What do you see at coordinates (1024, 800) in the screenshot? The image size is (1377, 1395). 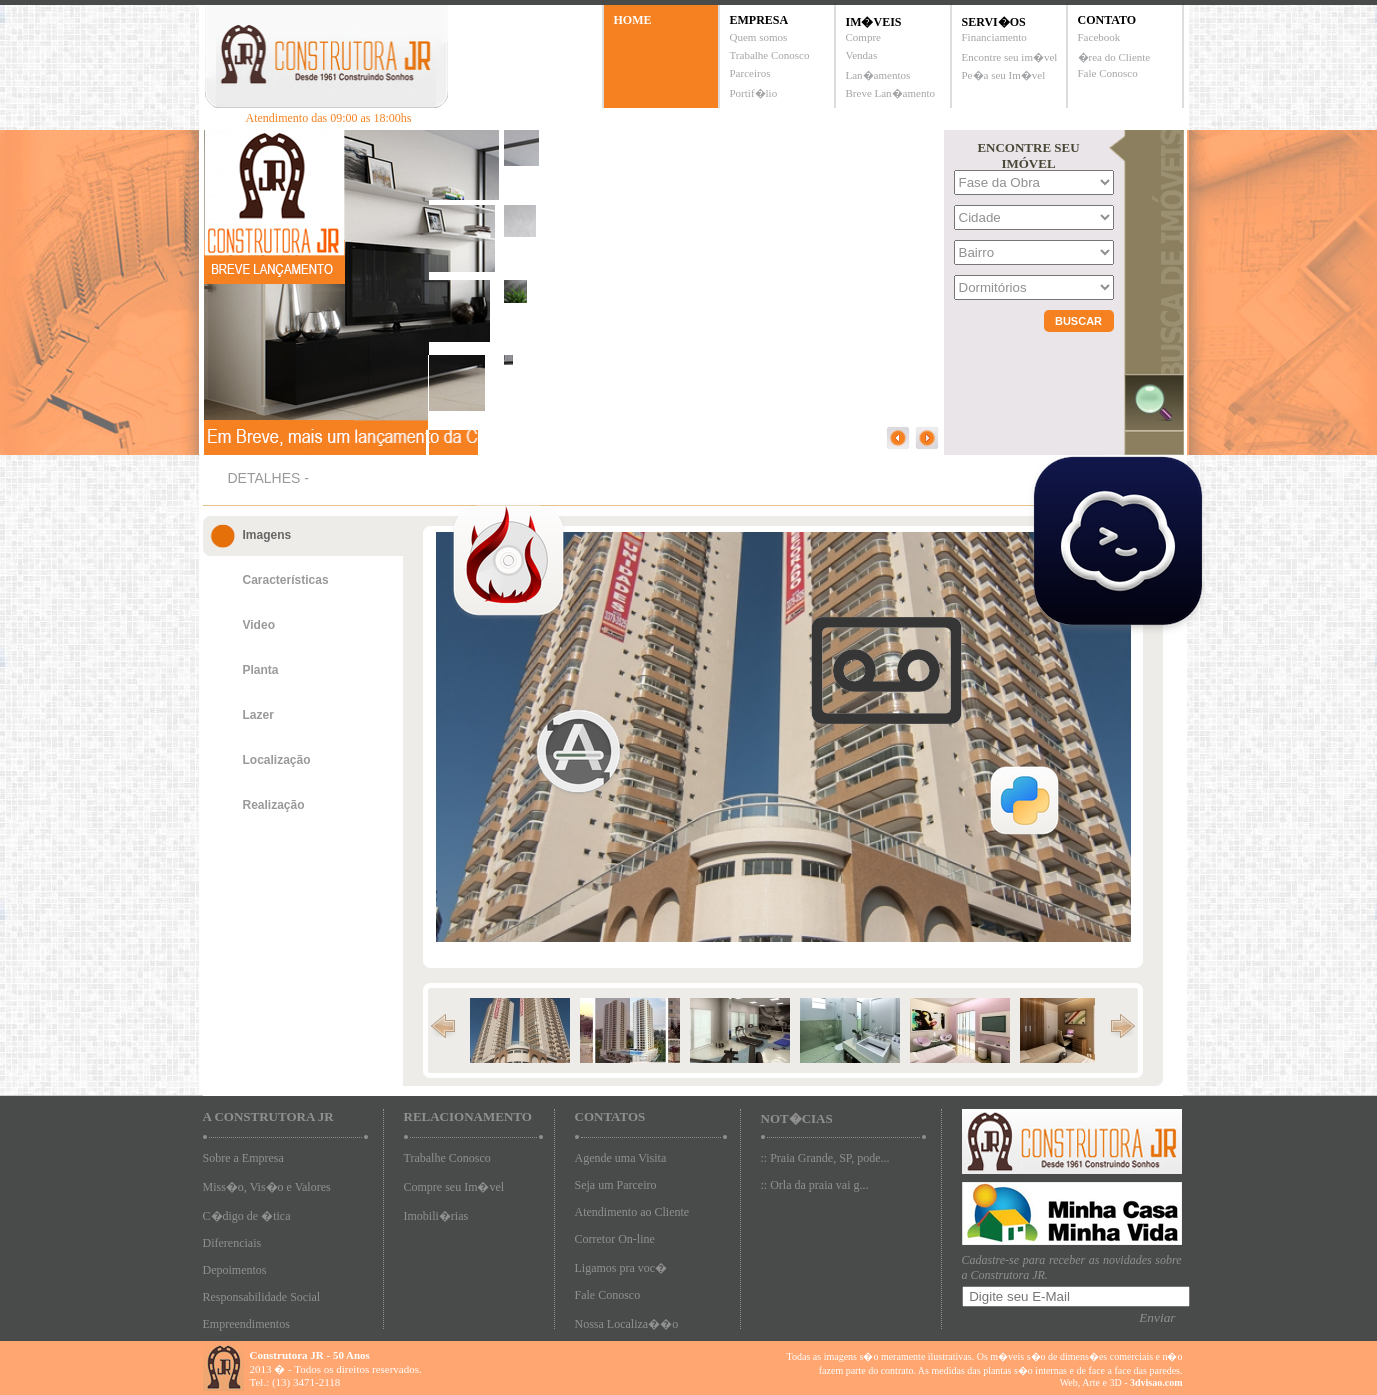 I see `open the Python programming environment` at bounding box center [1024, 800].